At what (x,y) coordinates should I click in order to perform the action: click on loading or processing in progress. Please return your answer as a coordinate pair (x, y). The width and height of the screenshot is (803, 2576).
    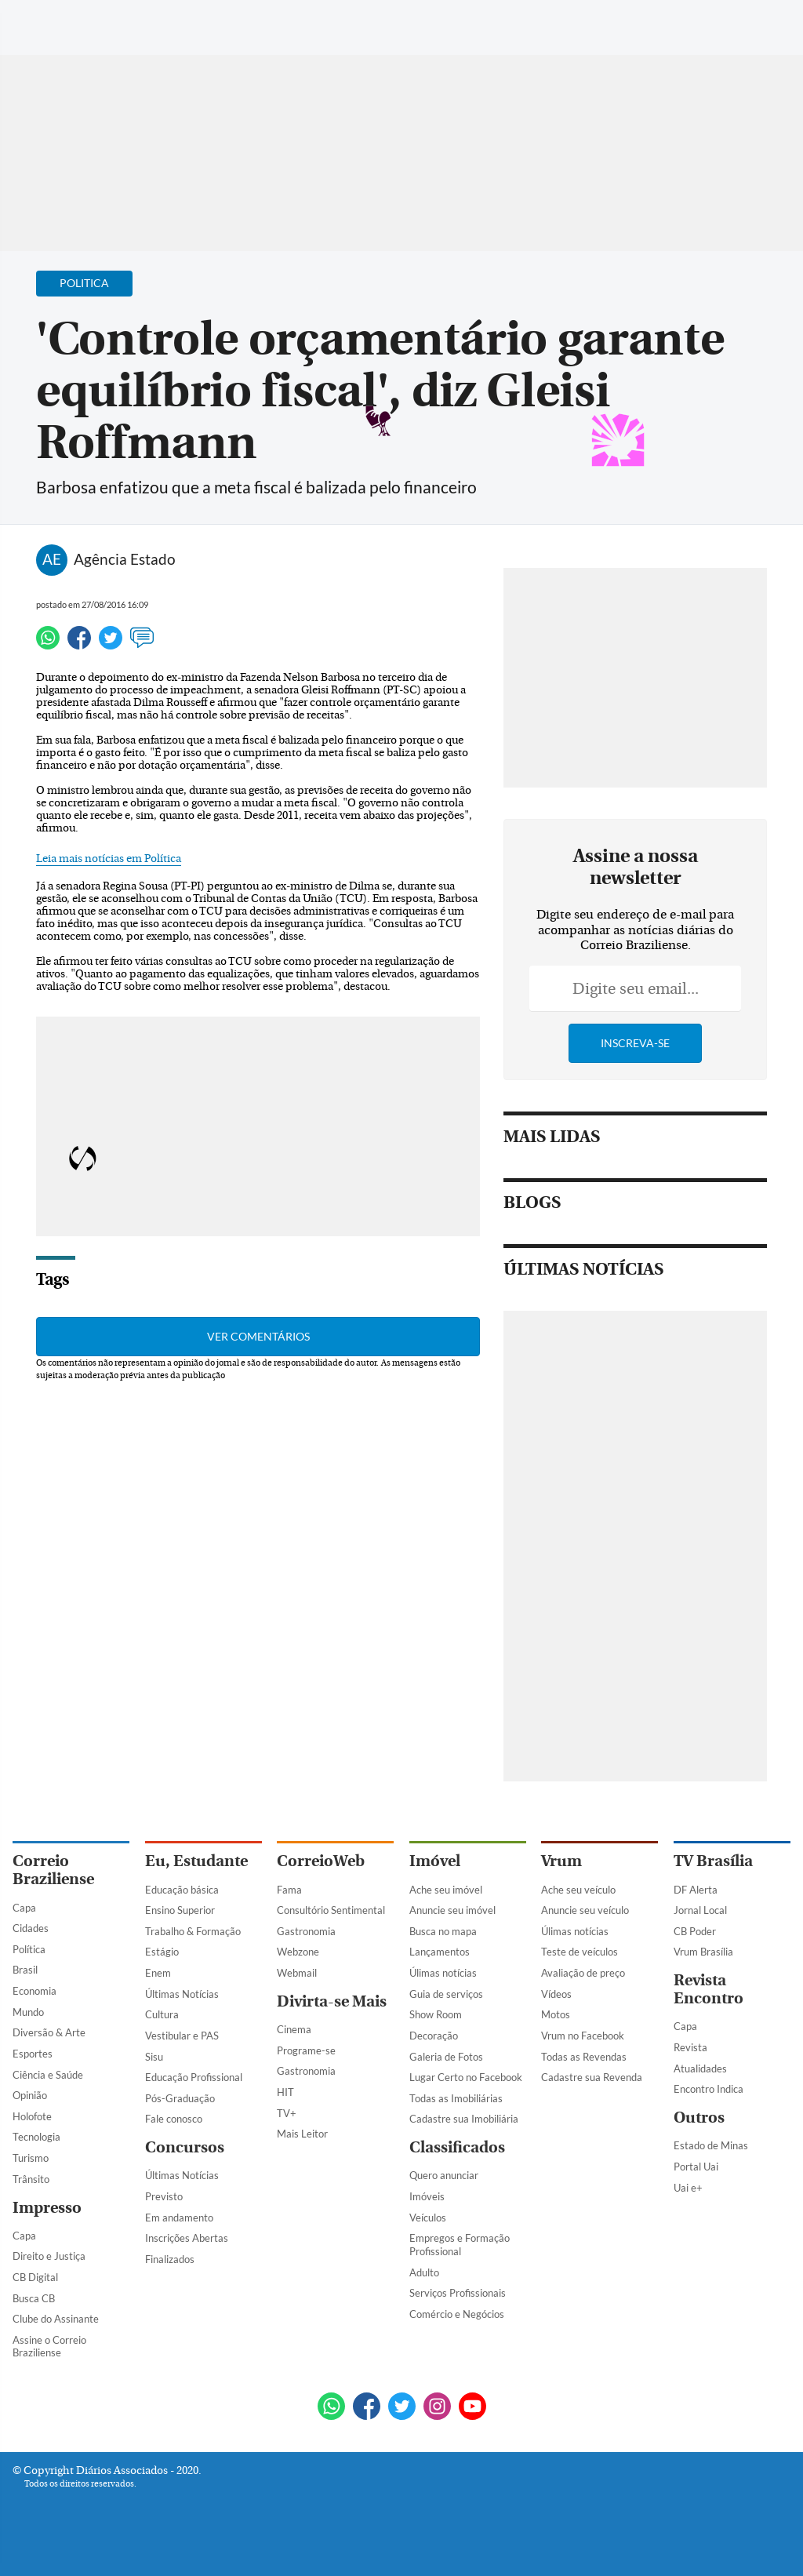
    Looking at the image, I should click on (82, 1158).